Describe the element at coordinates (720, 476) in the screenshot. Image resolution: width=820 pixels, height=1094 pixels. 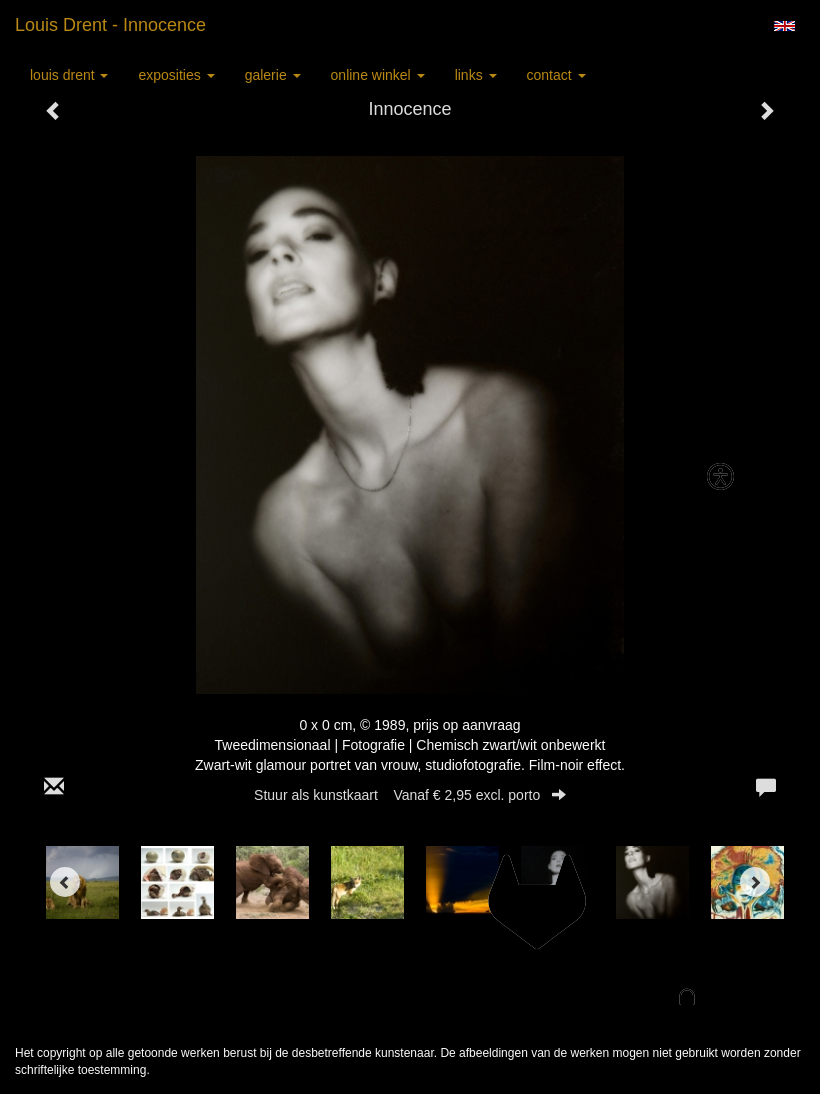
I see `view user profile` at that location.